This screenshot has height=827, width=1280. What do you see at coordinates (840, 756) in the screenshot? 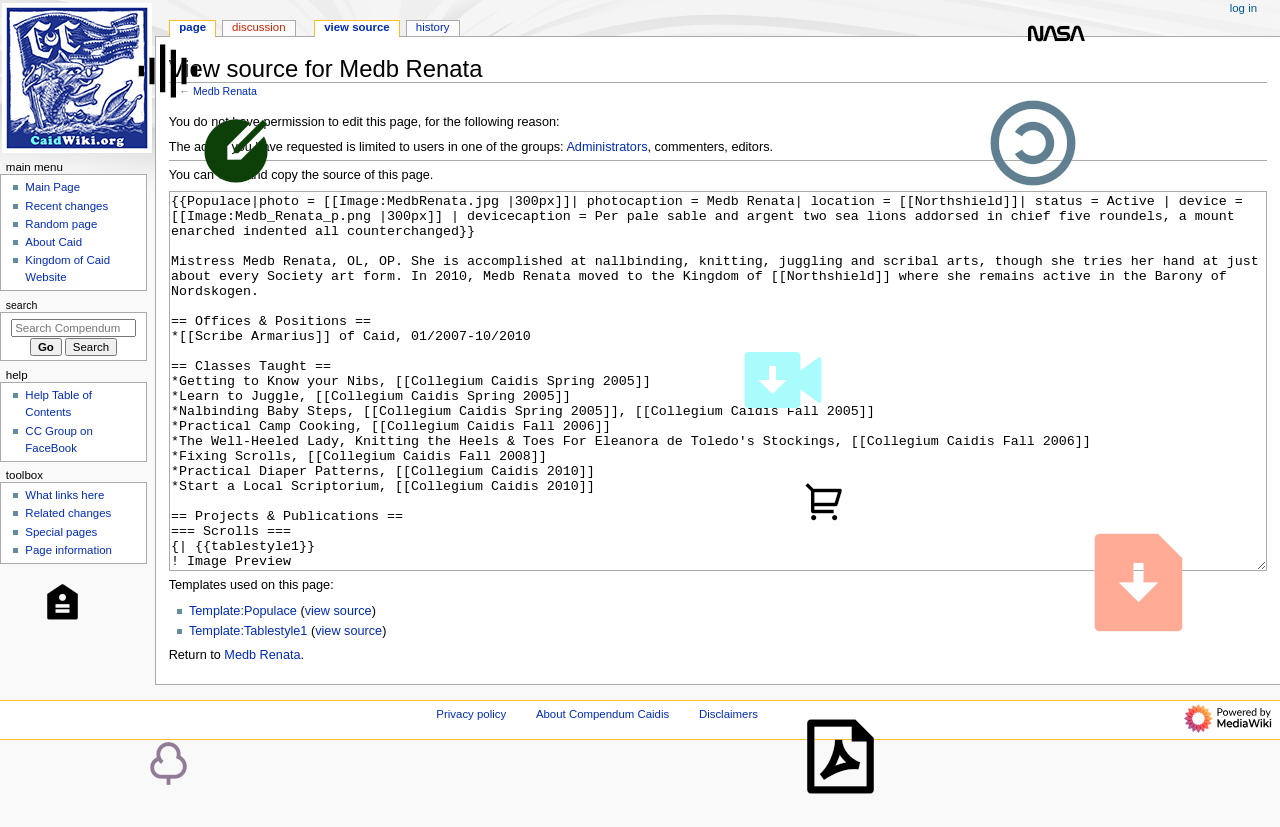
I see `view or open a PDF document` at bounding box center [840, 756].